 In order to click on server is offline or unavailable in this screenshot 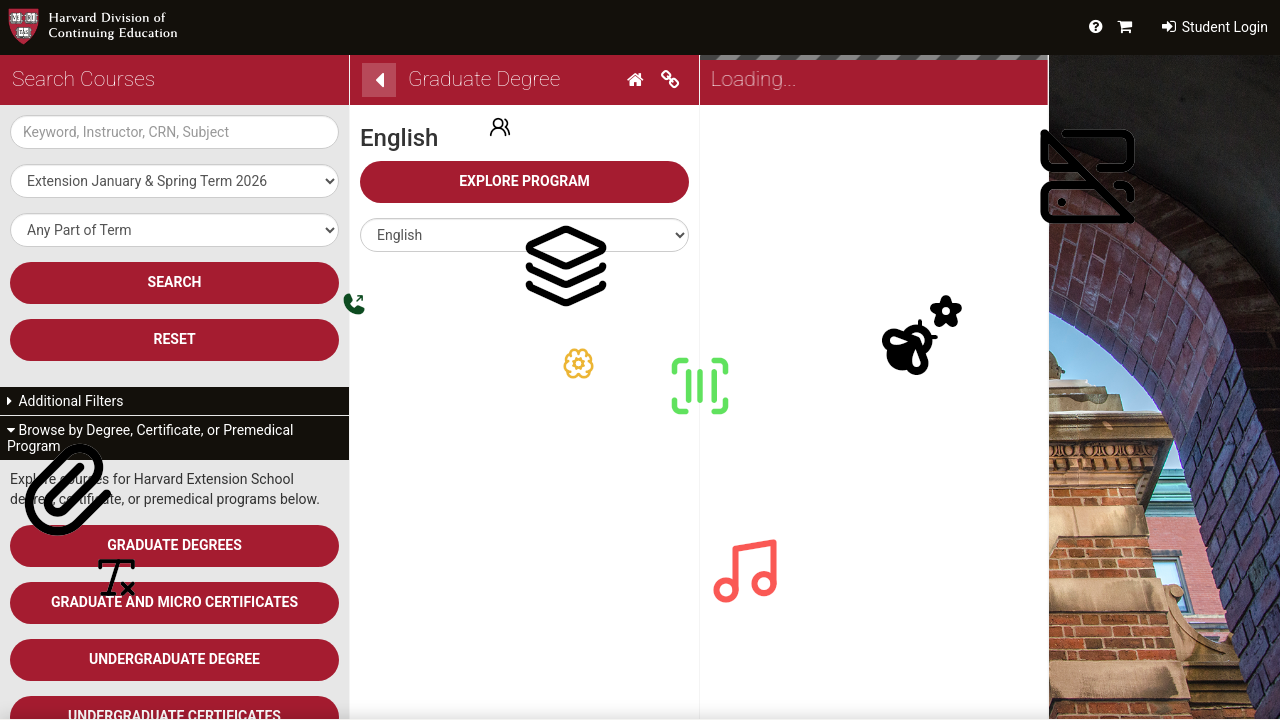, I will do `click(1087, 176)`.